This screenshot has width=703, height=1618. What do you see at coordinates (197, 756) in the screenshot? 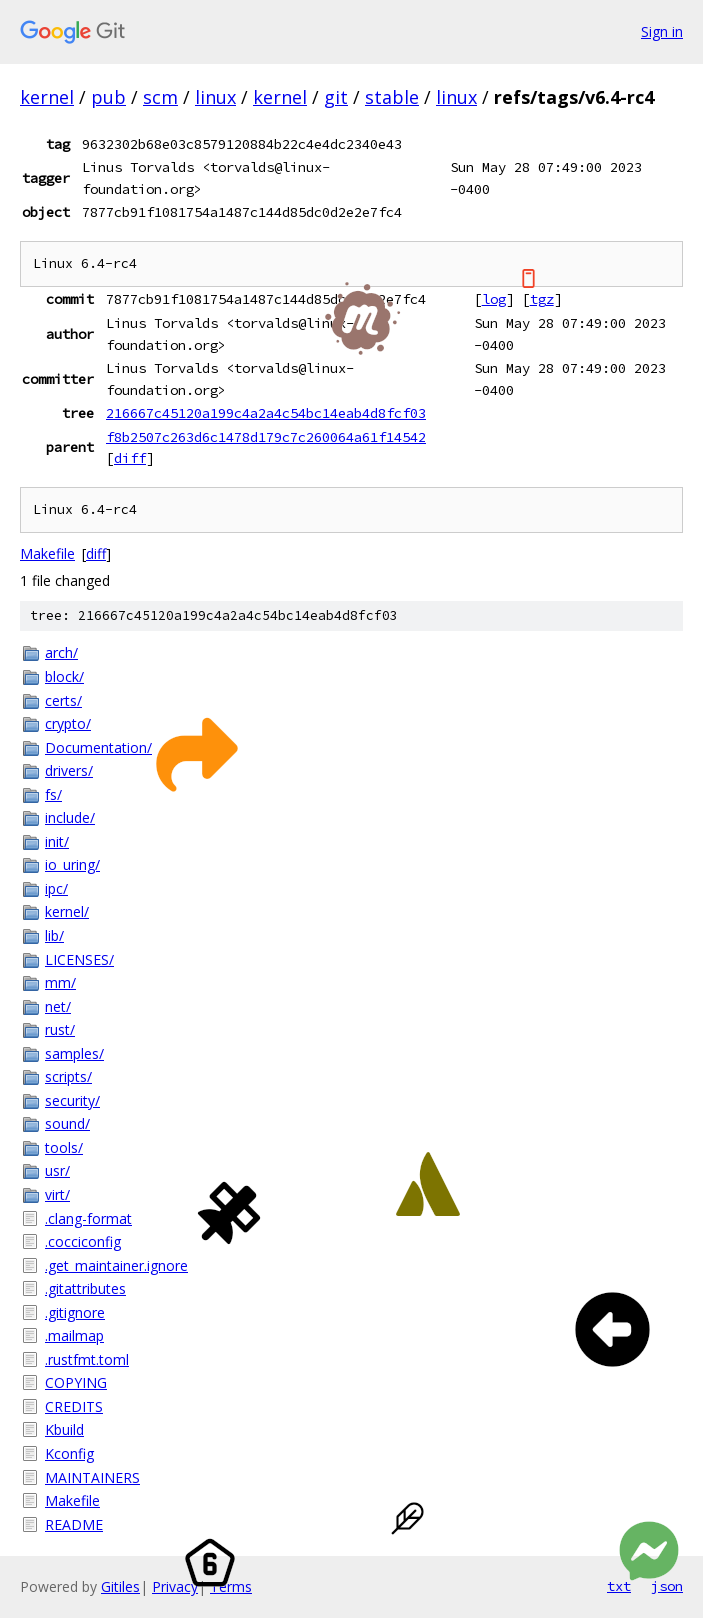
I see `share this content` at bounding box center [197, 756].